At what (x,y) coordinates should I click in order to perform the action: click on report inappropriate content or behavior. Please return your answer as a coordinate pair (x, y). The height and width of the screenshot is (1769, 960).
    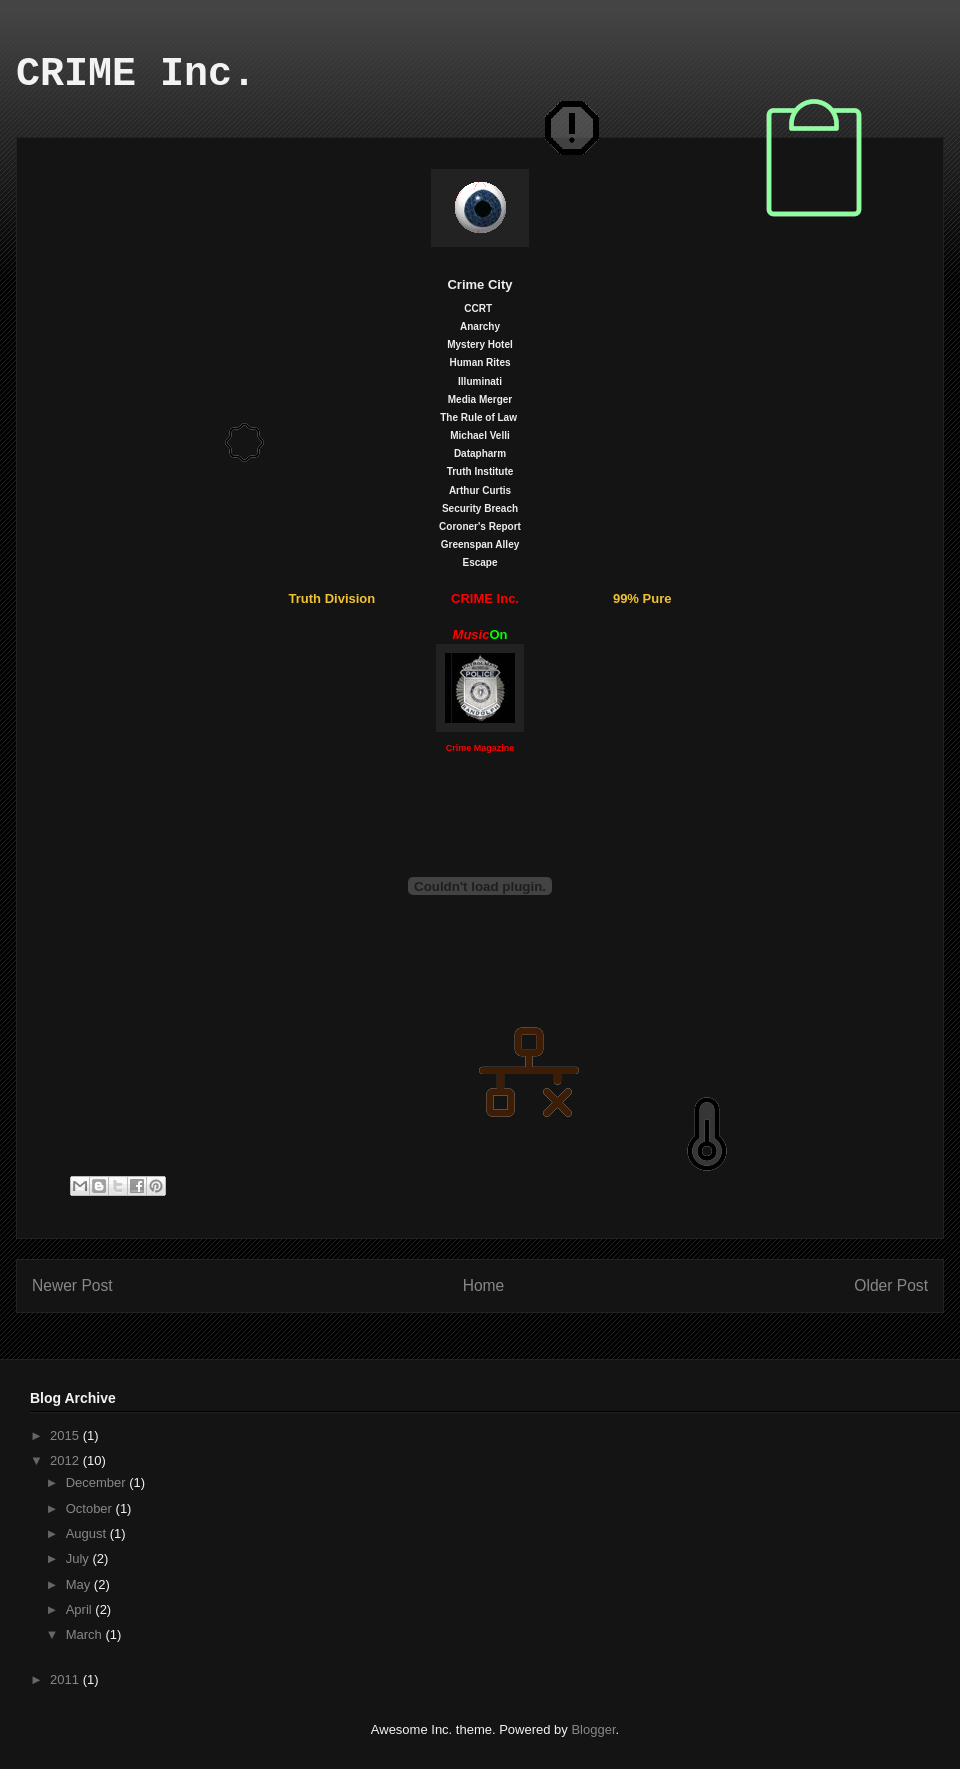
    Looking at the image, I should click on (572, 128).